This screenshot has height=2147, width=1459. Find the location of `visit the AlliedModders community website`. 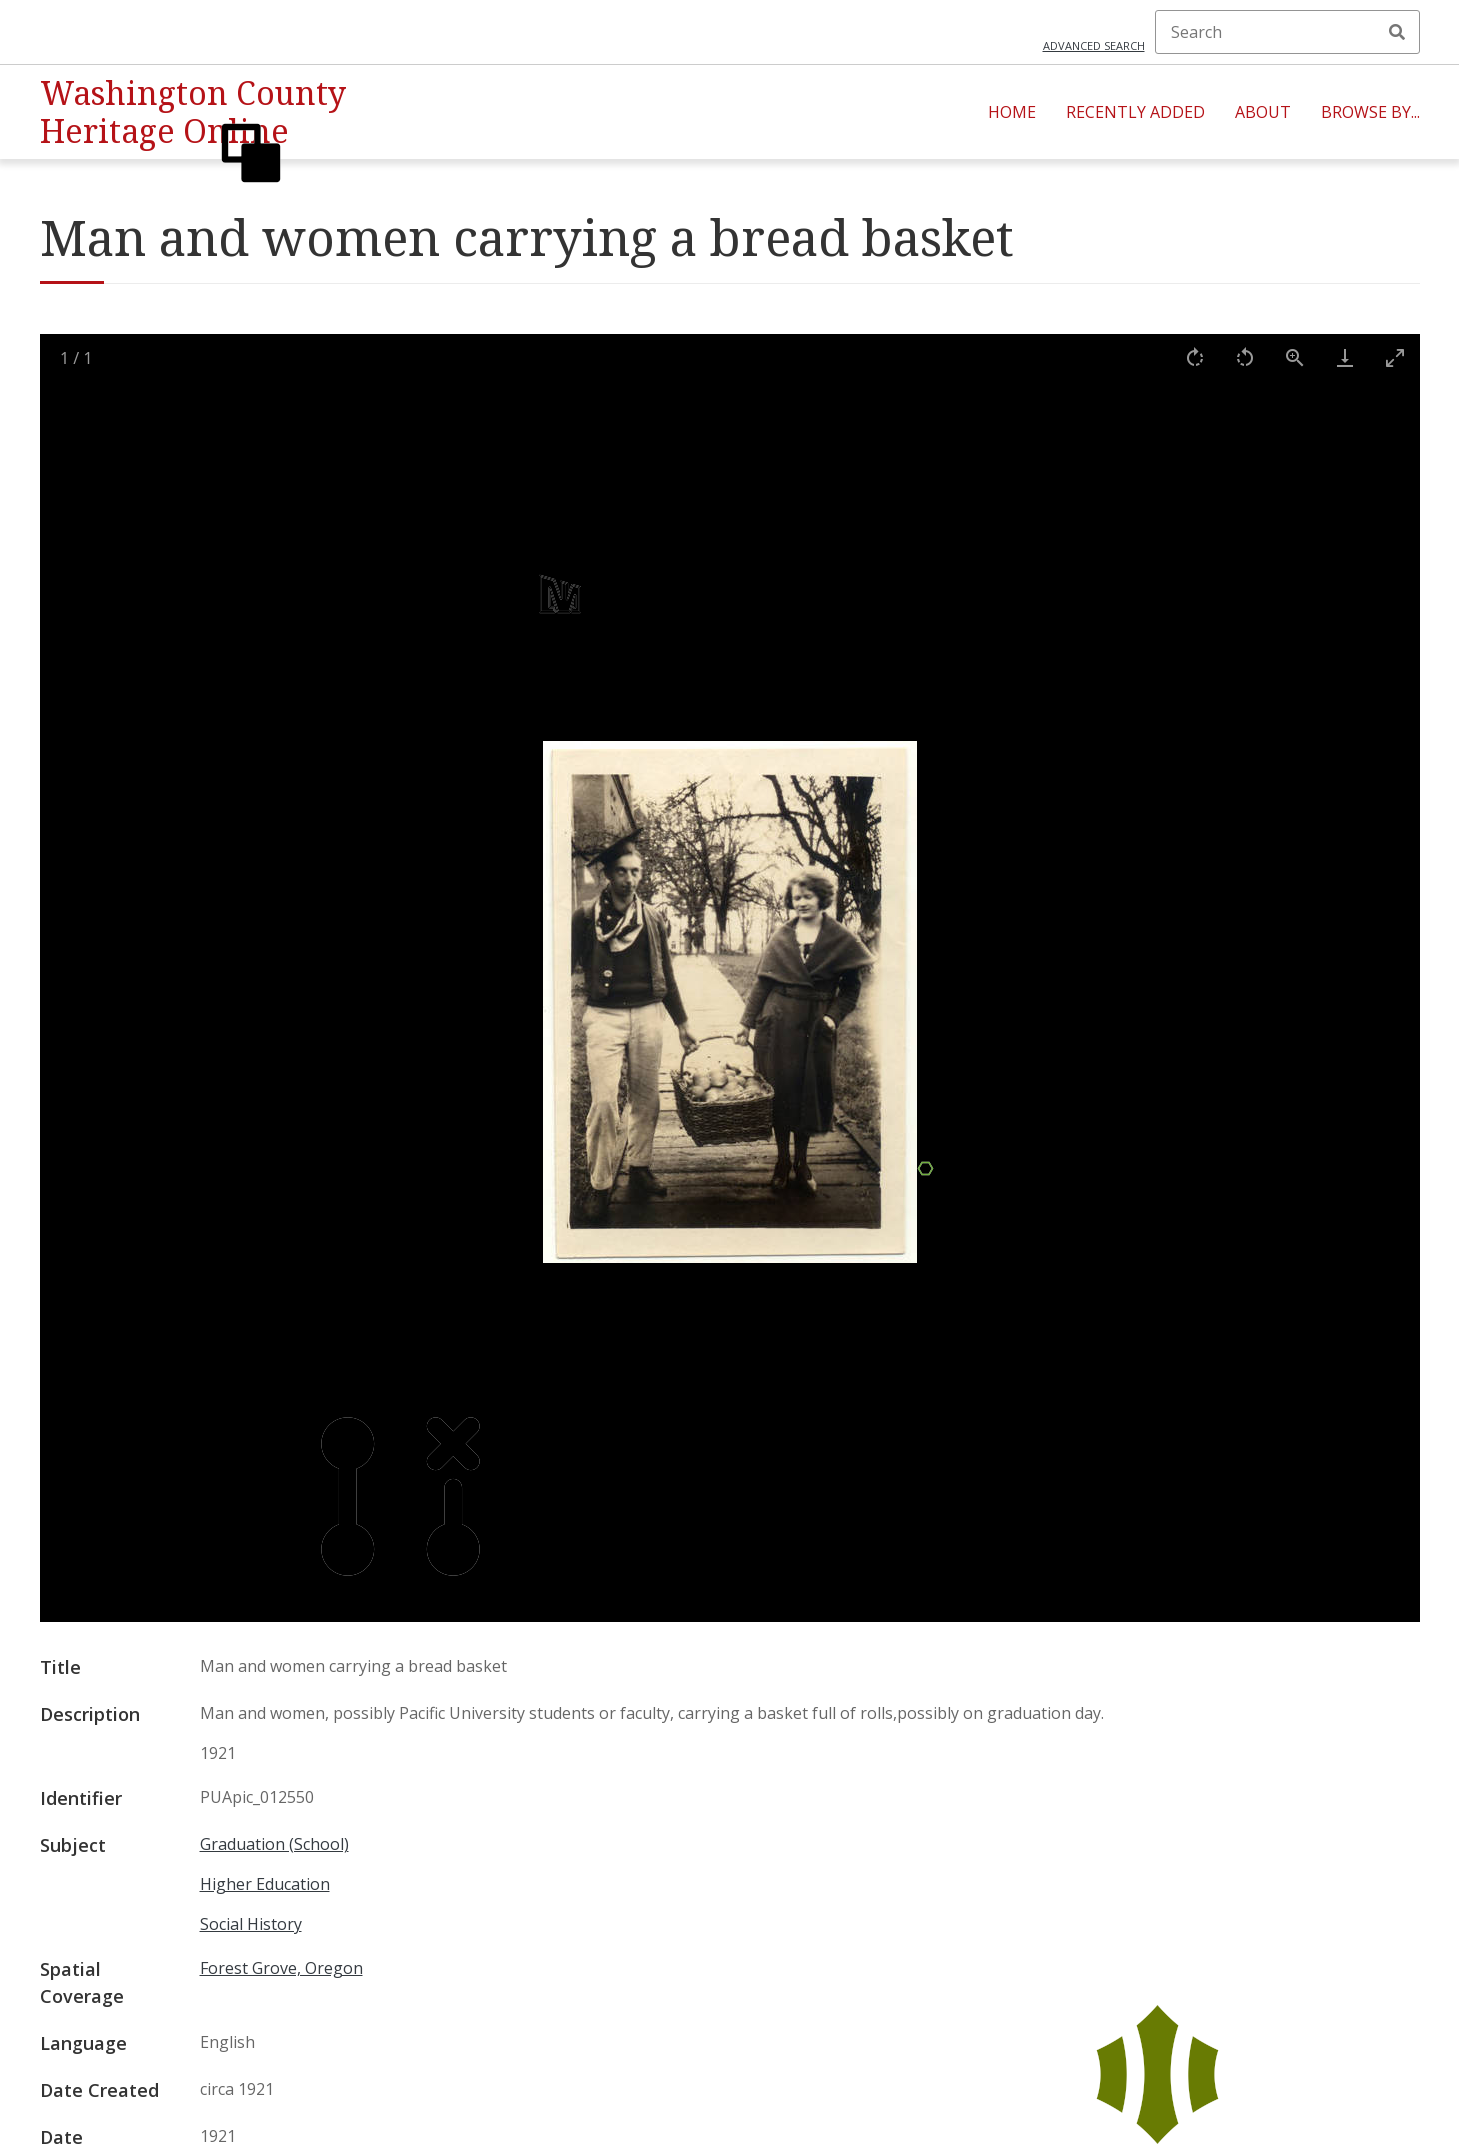

visit the AlliedModders community website is located at coordinates (560, 594).